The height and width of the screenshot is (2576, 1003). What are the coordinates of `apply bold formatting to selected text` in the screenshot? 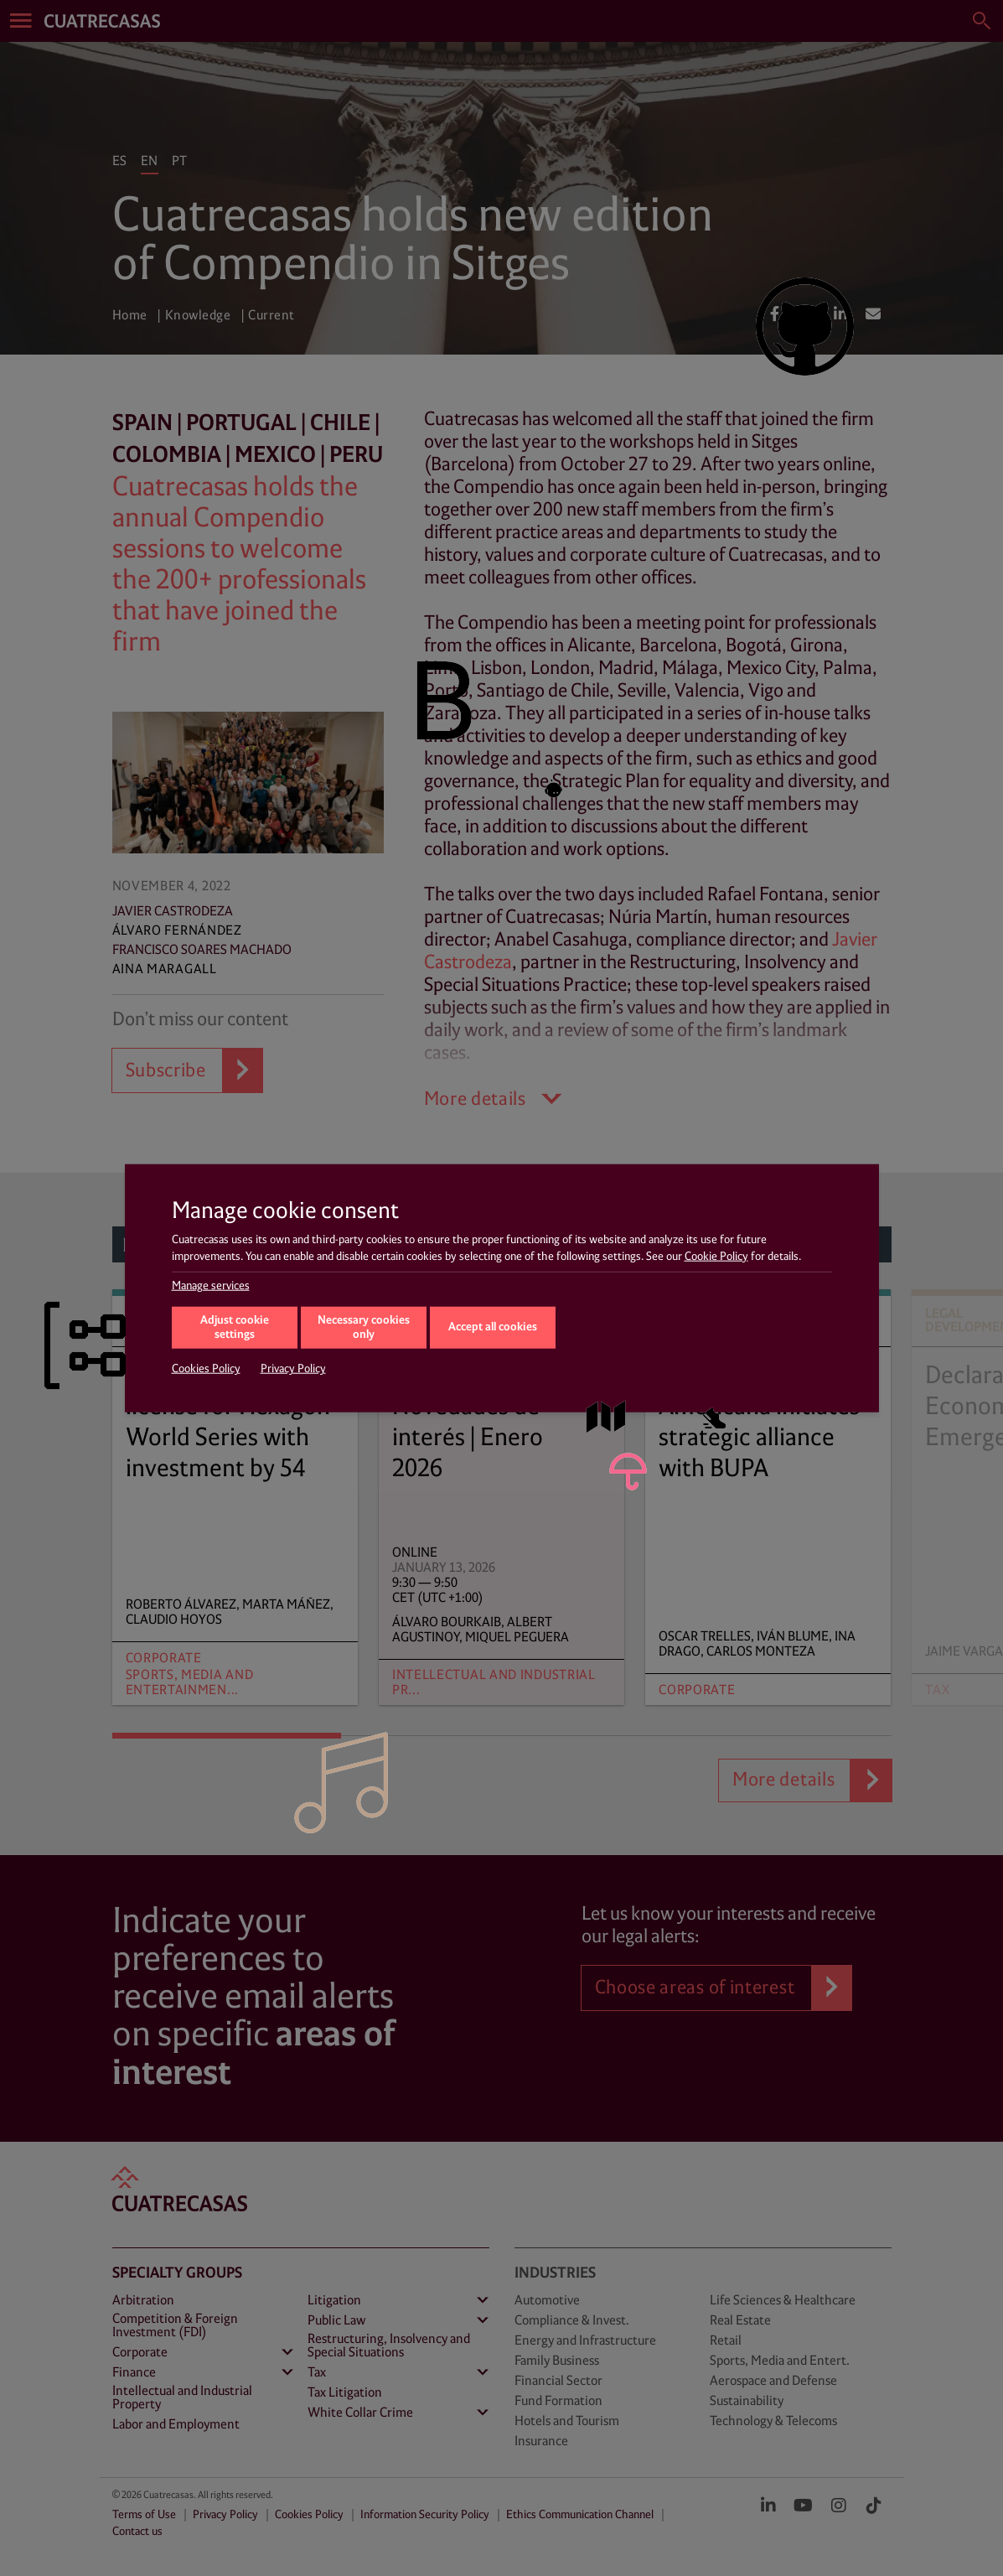 It's located at (440, 700).